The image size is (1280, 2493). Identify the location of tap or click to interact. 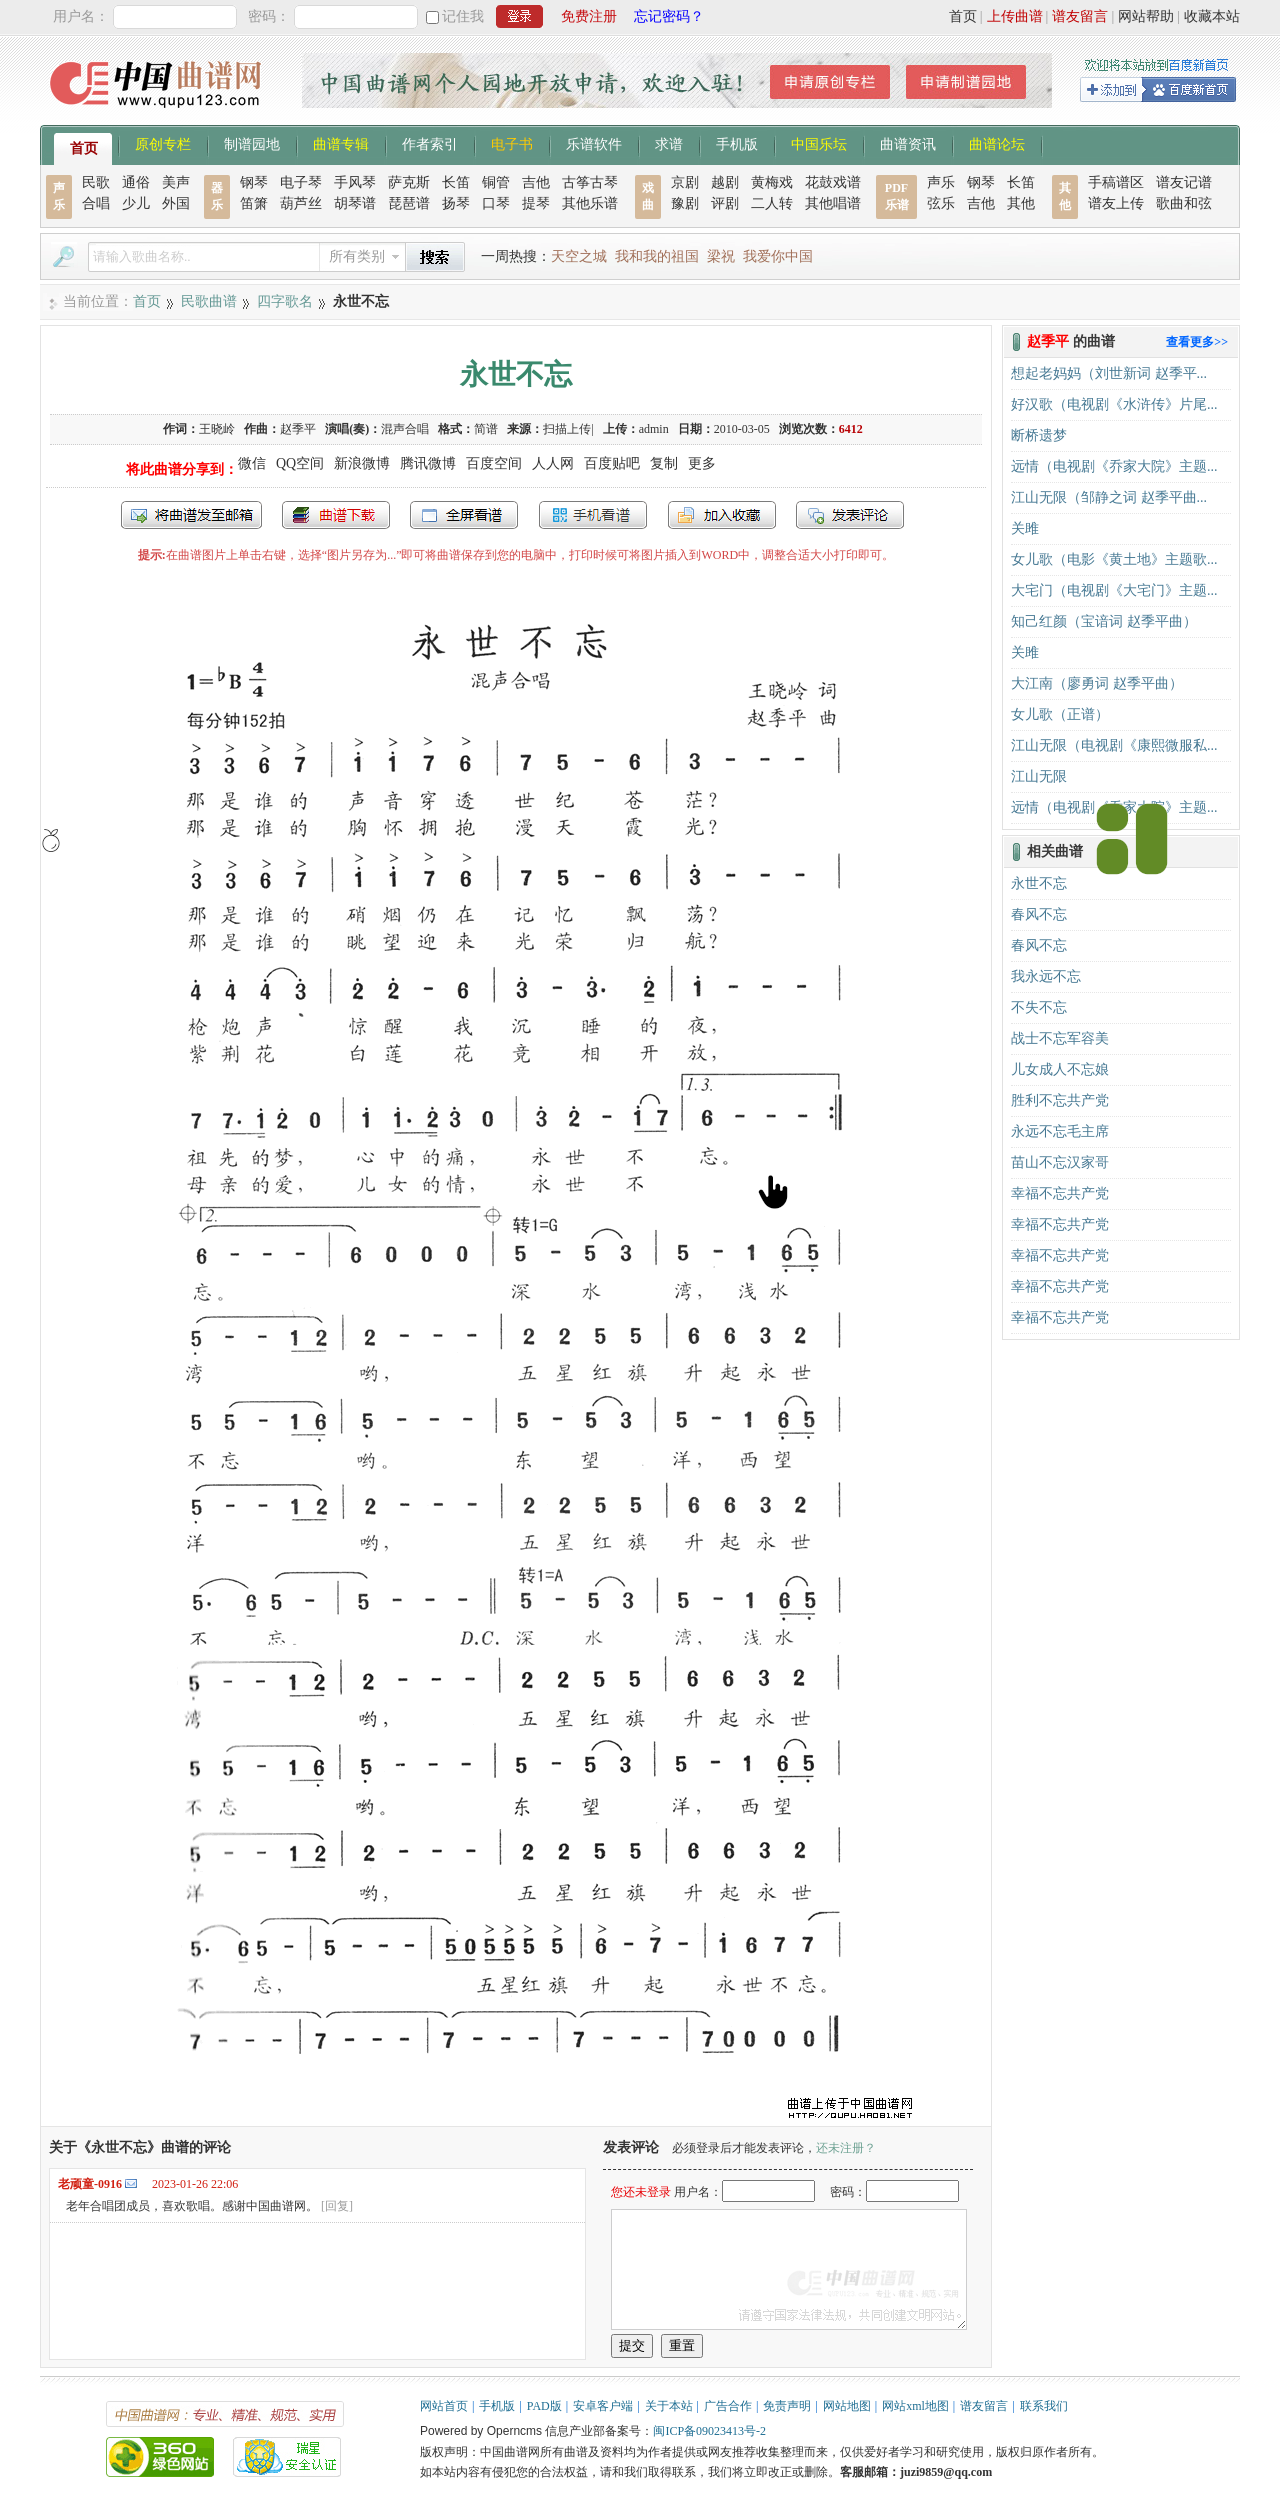
(773, 1192).